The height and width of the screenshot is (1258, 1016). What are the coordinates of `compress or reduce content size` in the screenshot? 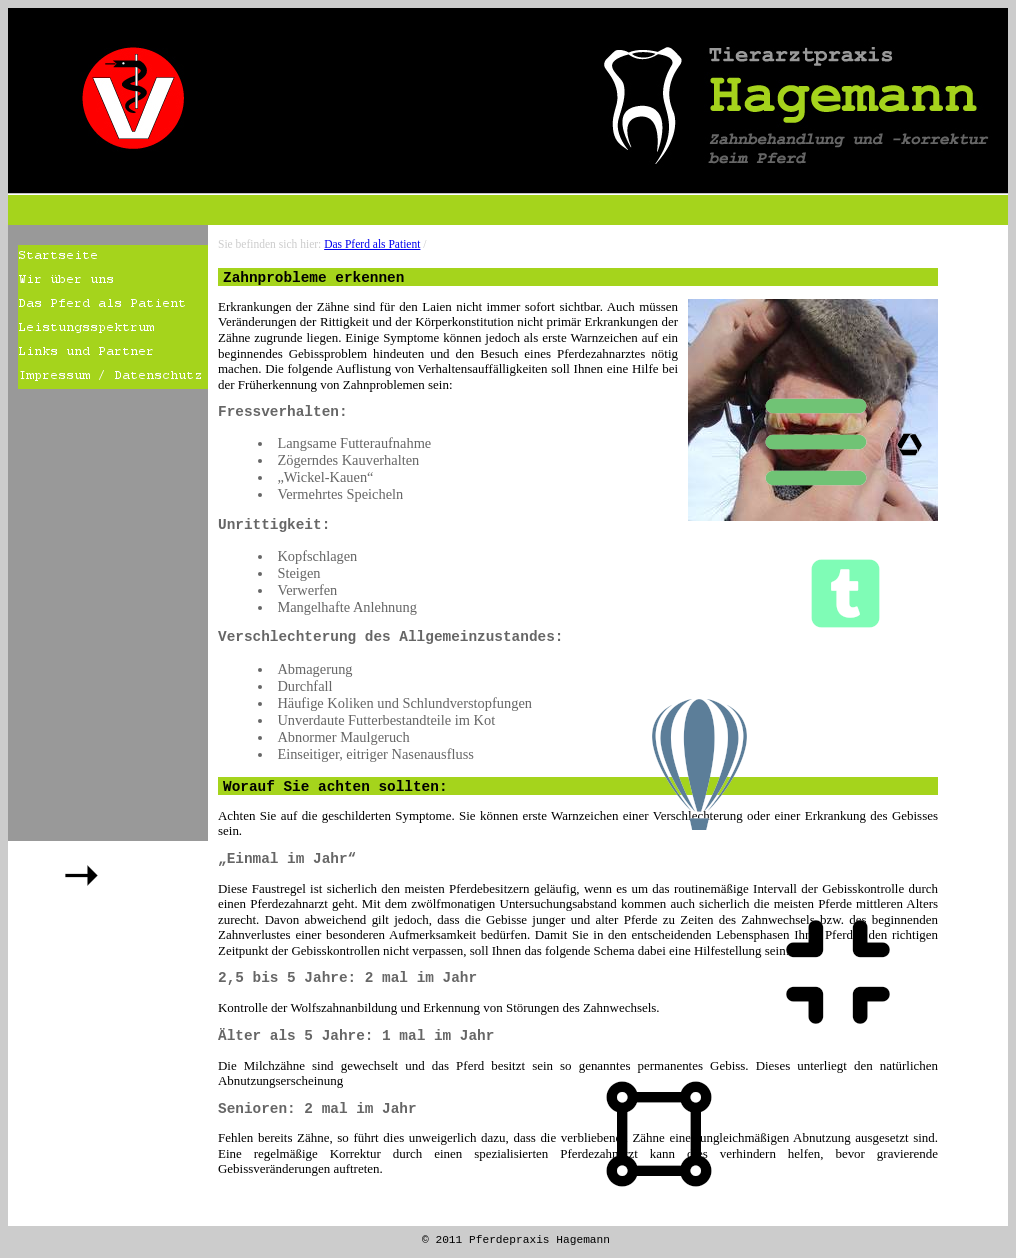 It's located at (838, 972).